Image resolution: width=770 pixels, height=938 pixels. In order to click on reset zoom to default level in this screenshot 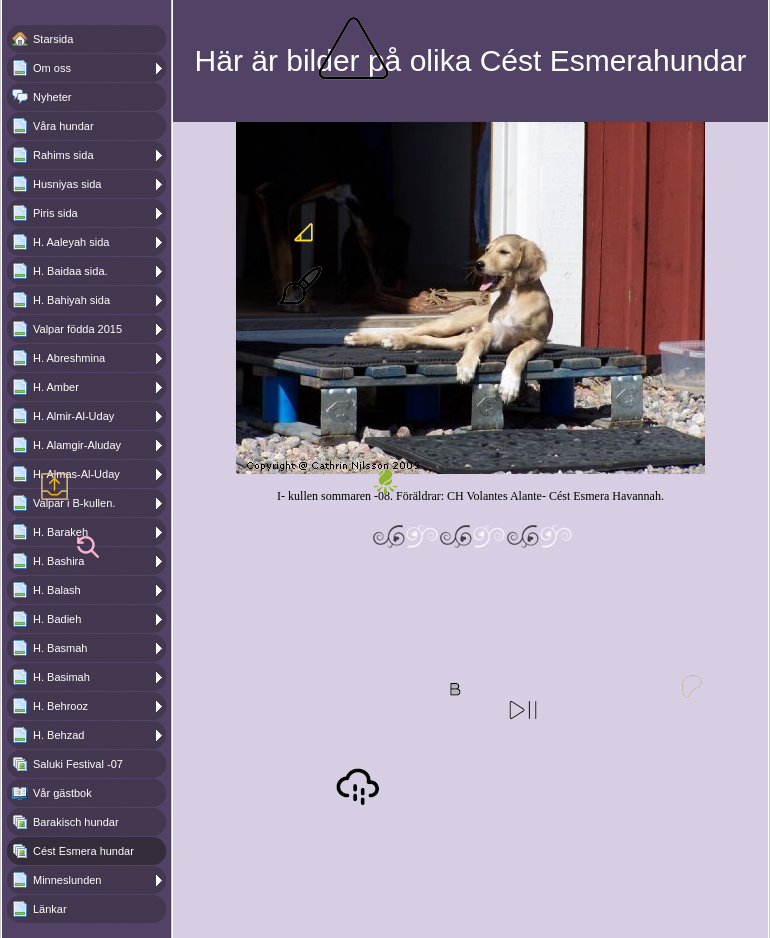, I will do `click(88, 547)`.